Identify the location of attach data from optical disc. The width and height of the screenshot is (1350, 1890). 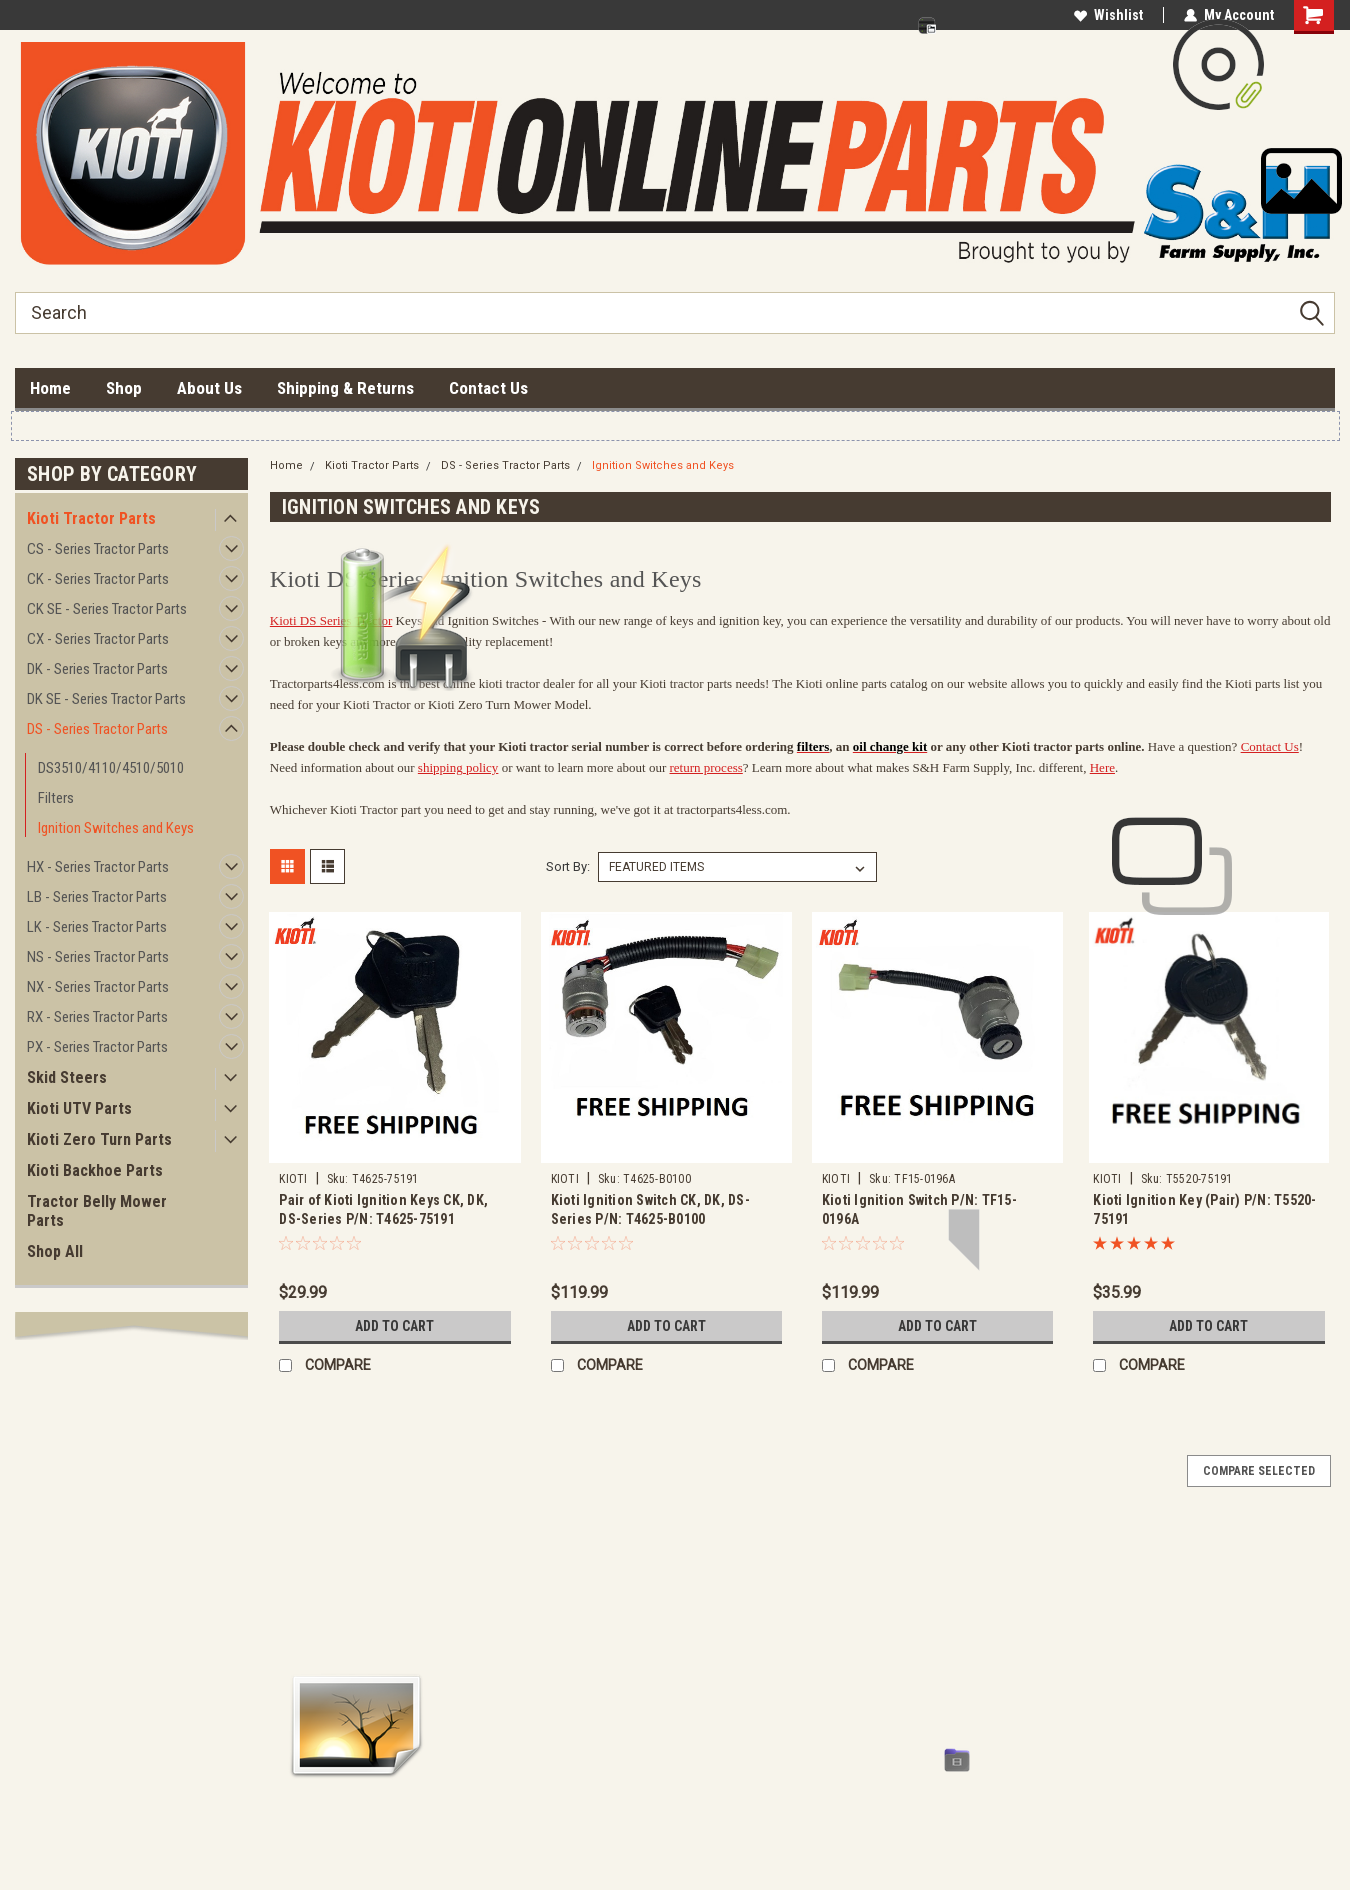
(1218, 64).